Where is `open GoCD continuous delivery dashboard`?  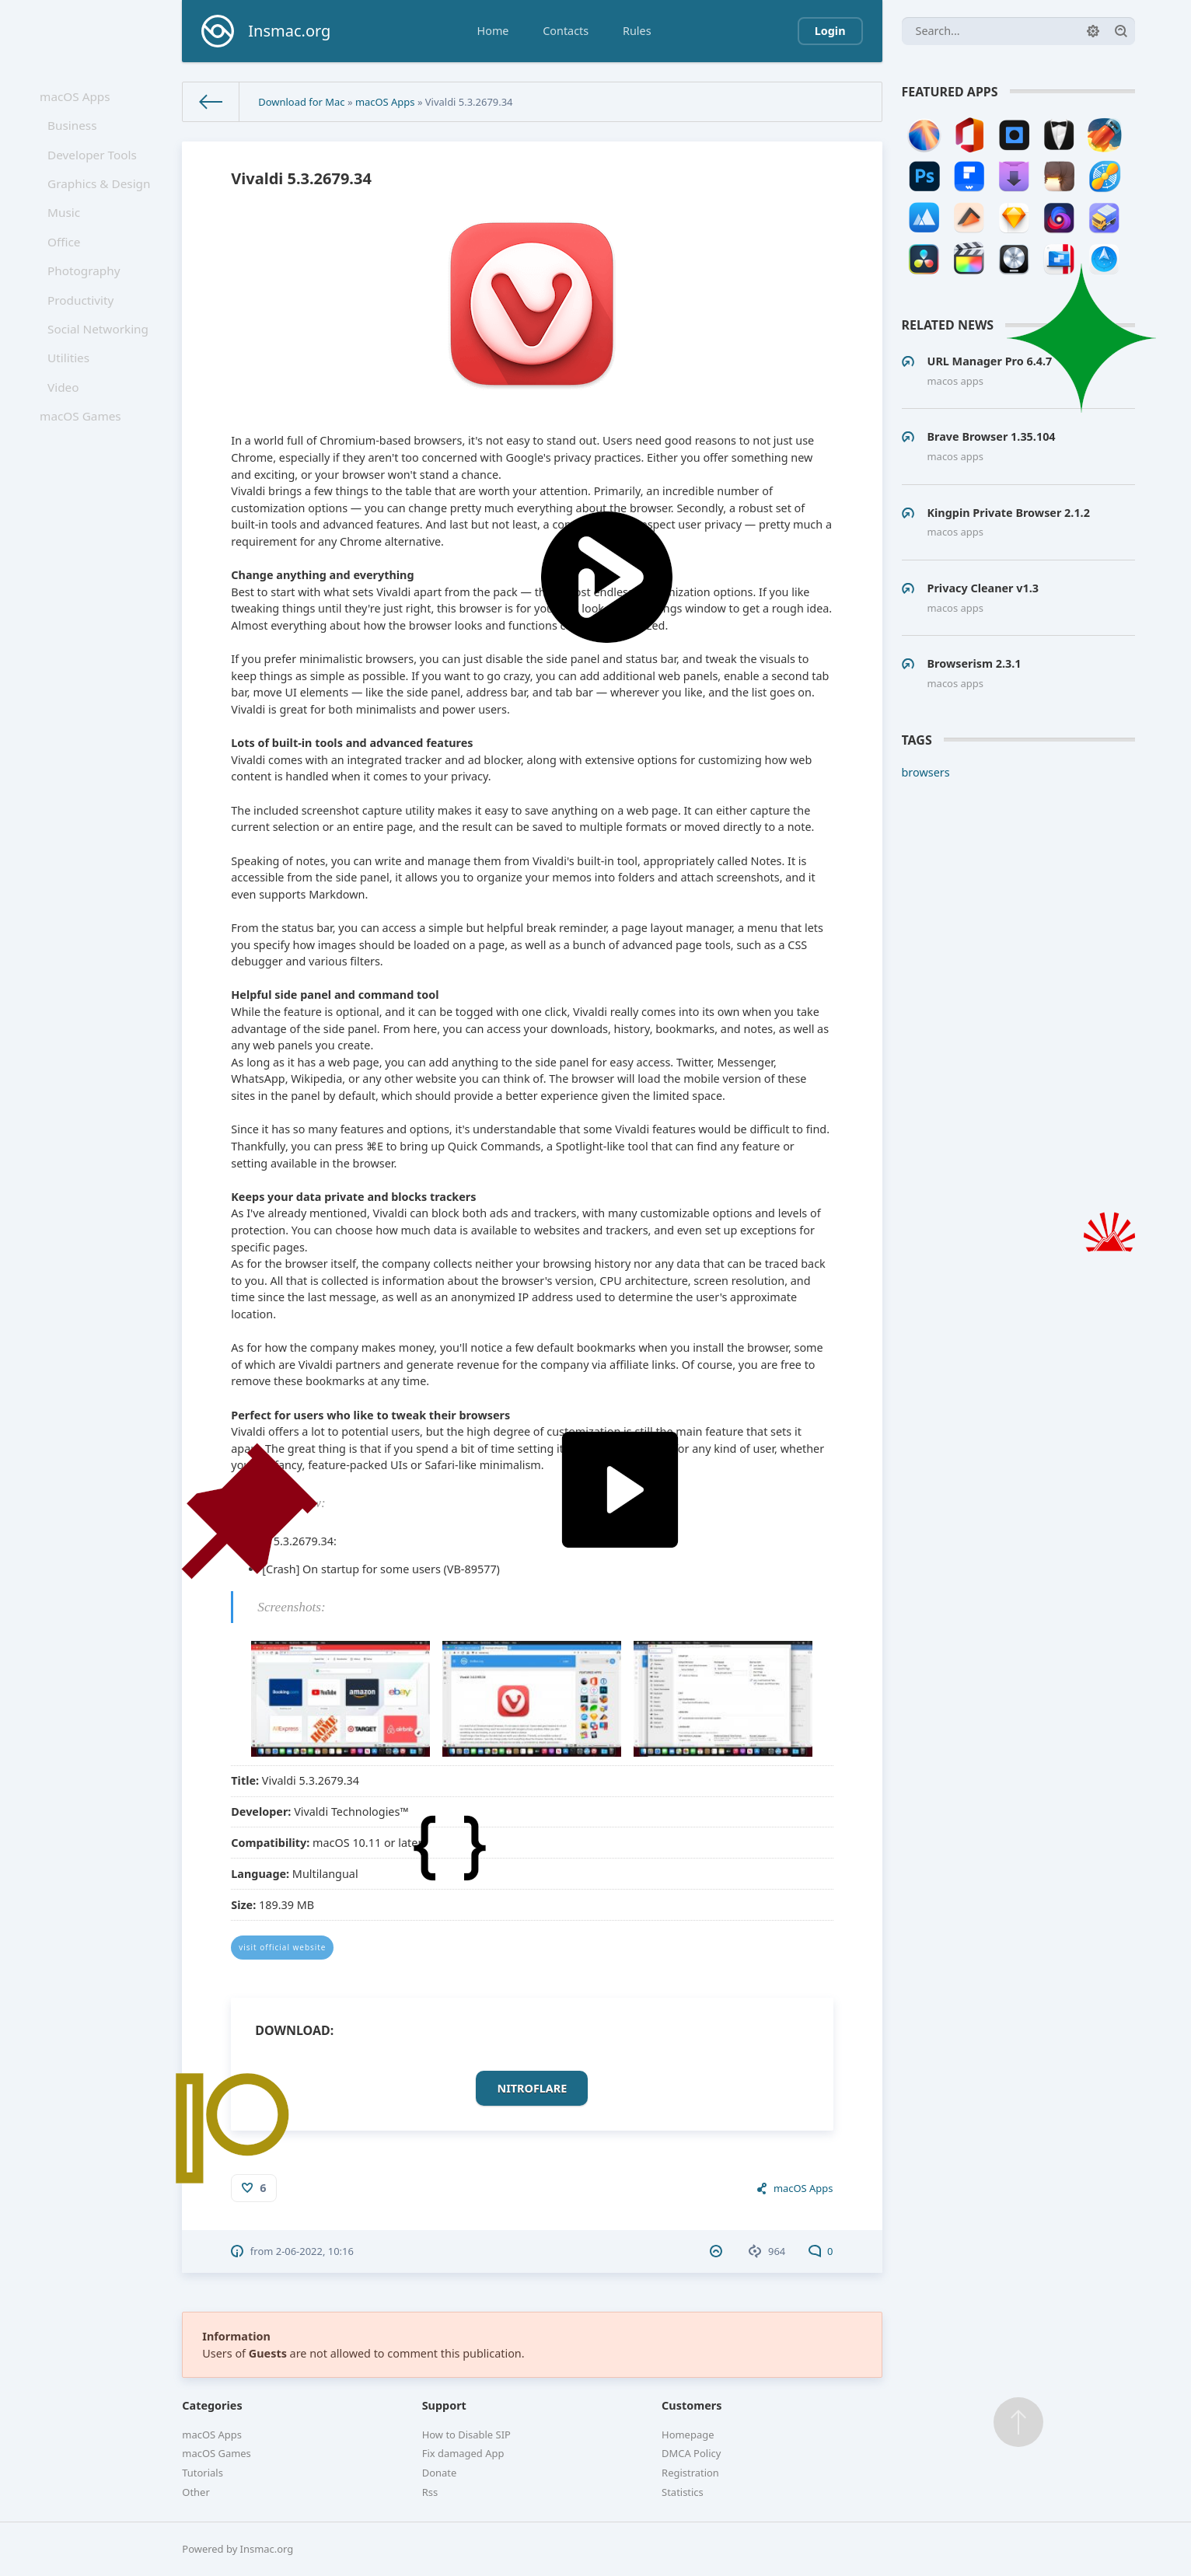
open GoCD continuous delivery dashboard is located at coordinates (606, 577).